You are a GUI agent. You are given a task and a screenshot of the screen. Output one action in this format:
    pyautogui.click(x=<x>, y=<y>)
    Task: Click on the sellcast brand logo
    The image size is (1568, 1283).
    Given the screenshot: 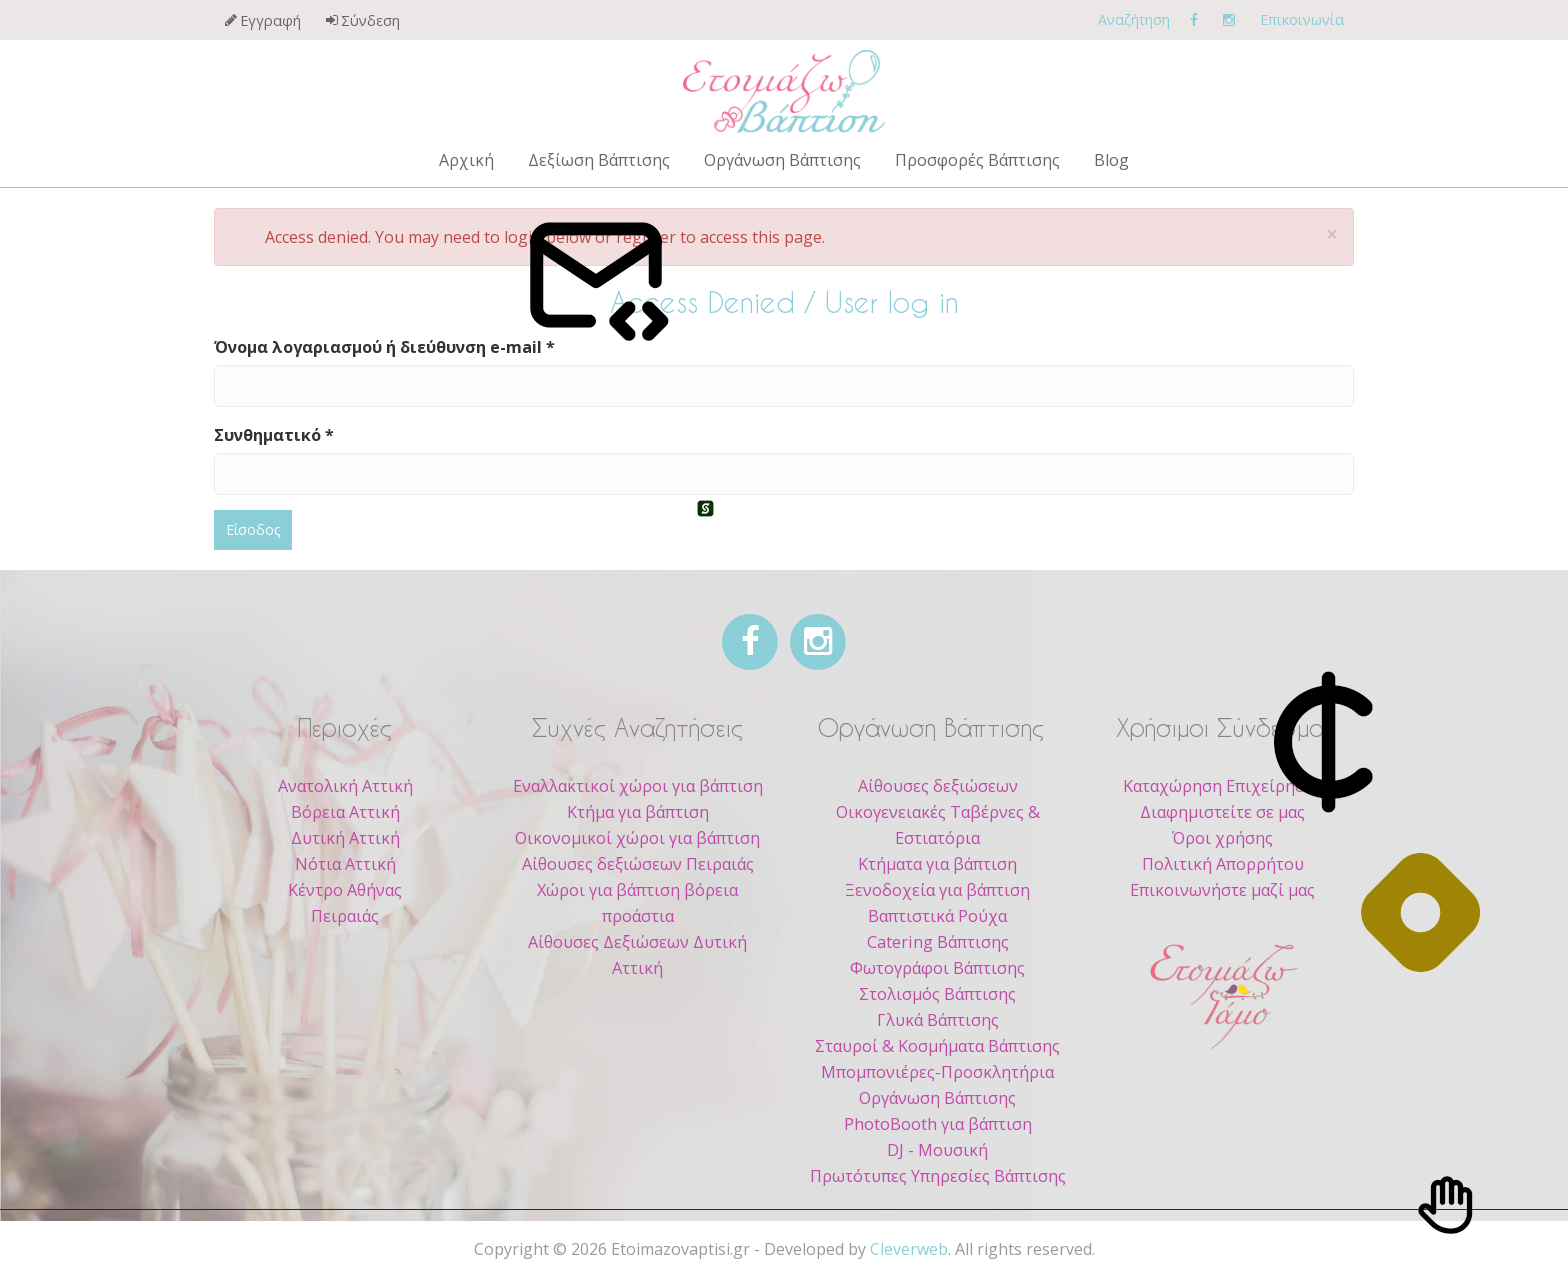 What is the action you would take?
    pyautogui.click(x=705, y=508)
    